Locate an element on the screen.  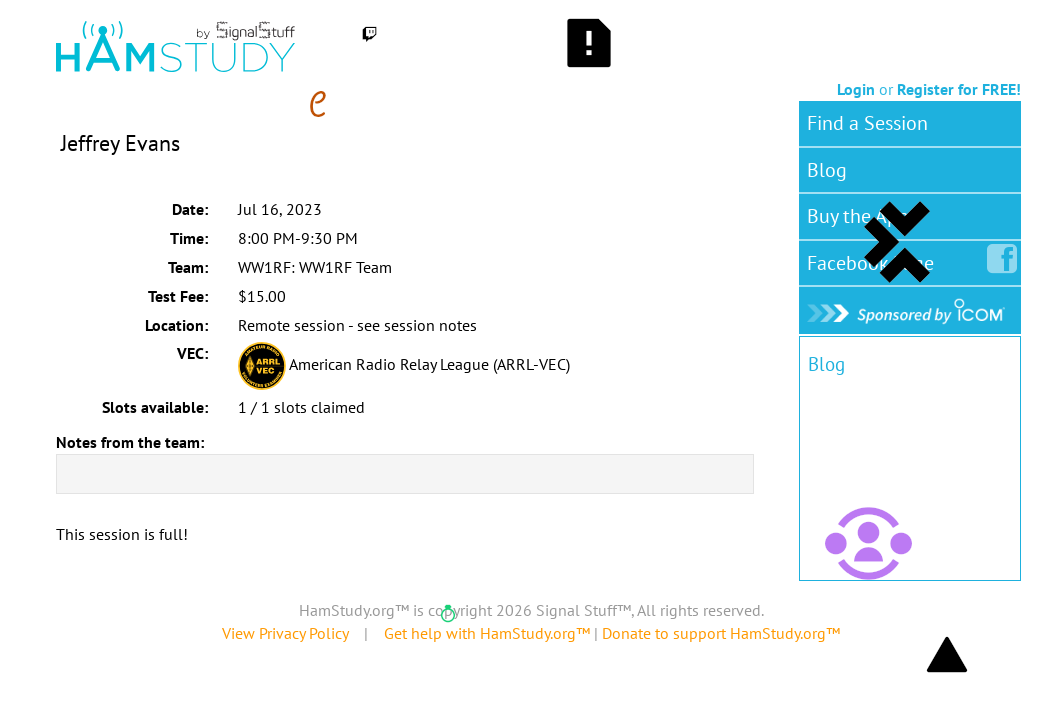
play or start media content is located at coordinates (947, 655).